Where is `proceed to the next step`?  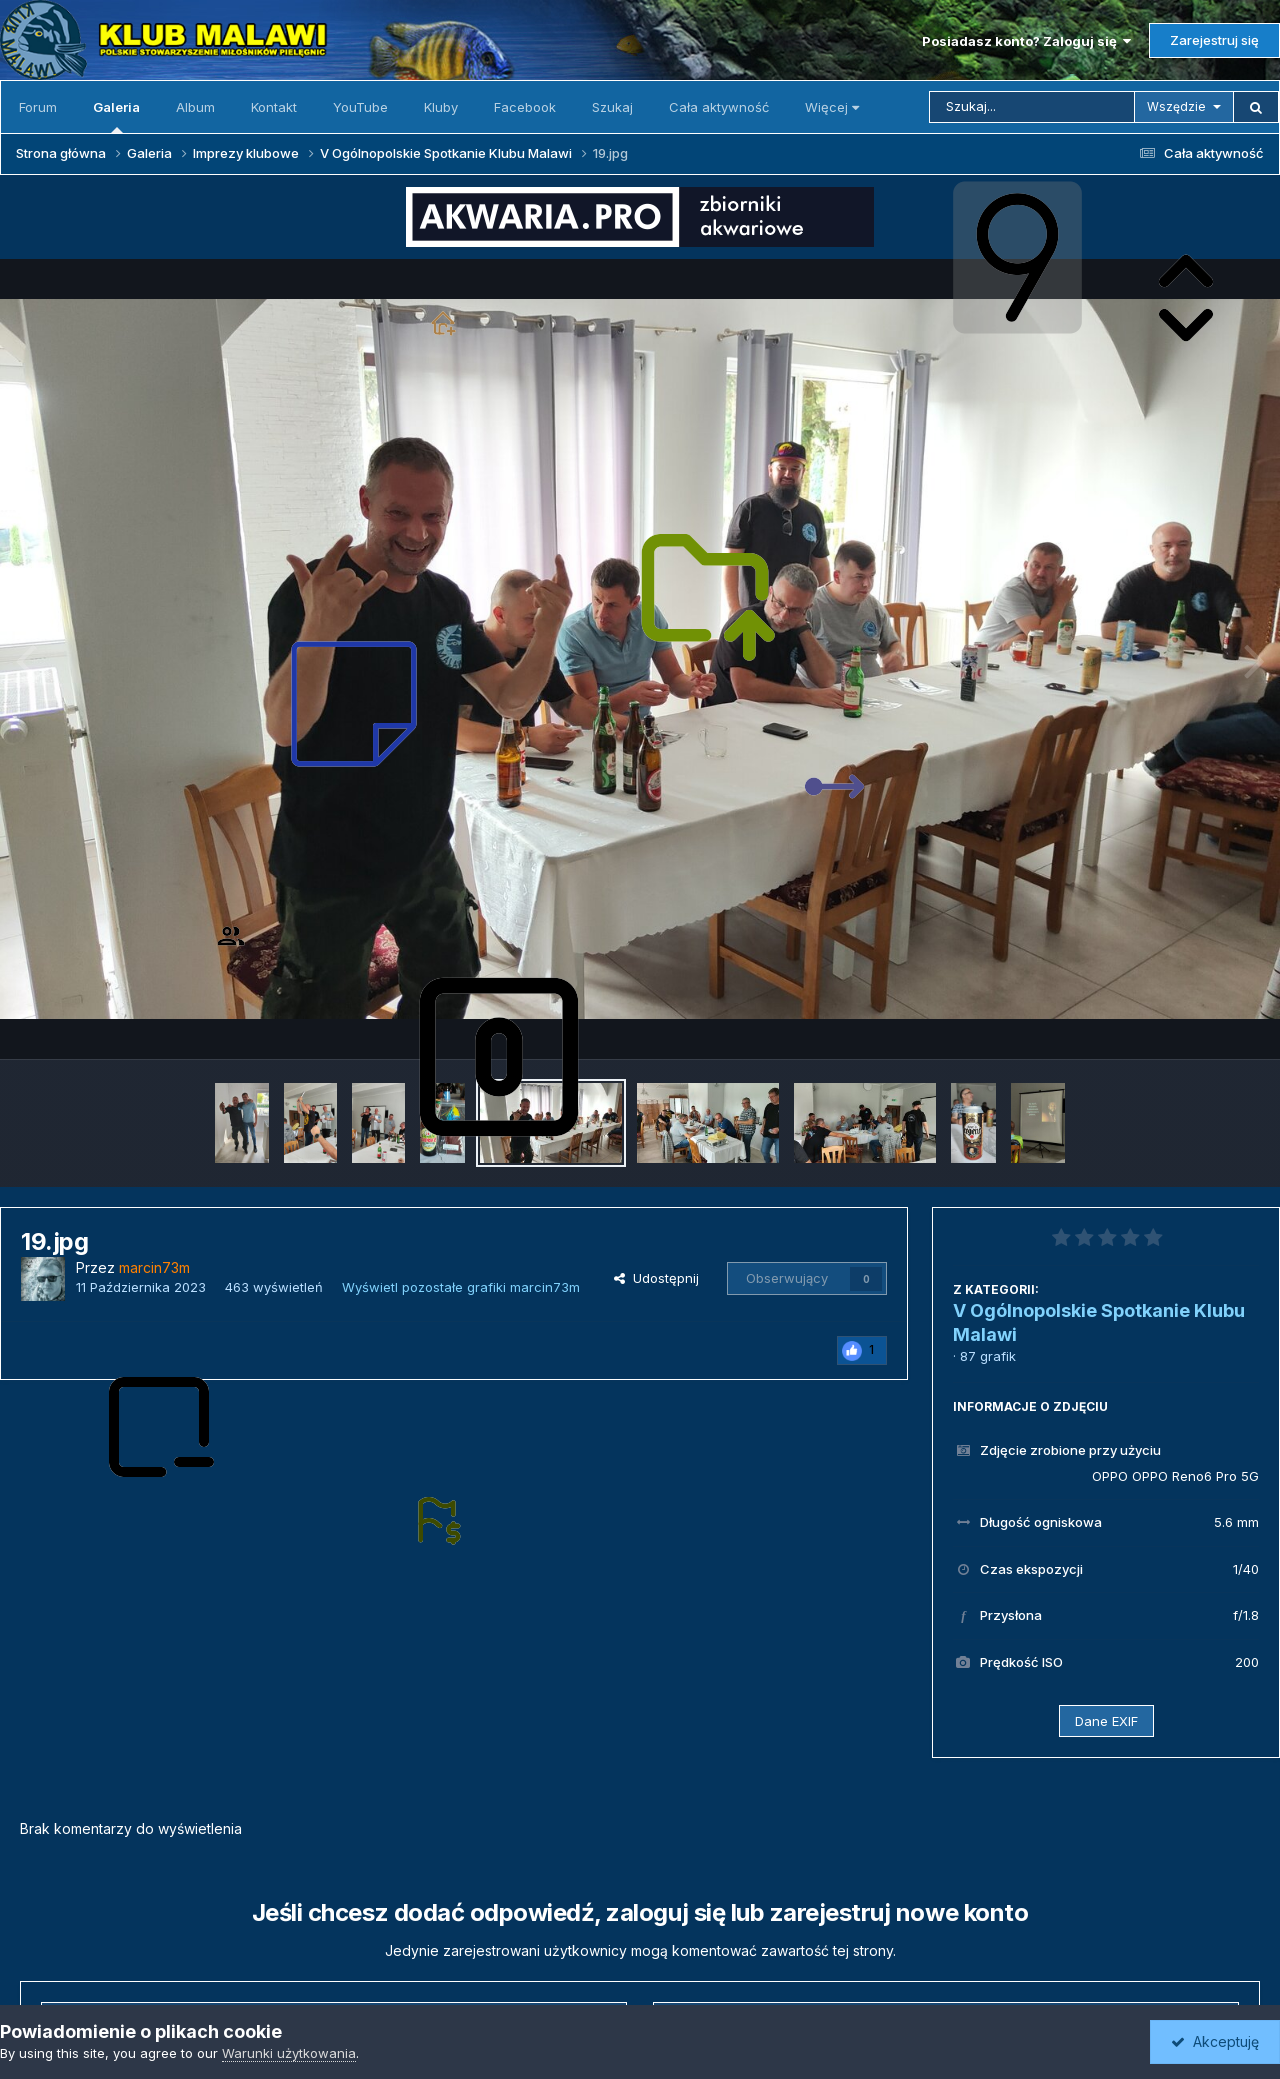
proceed to the next step is located at coordinates (834, 786).